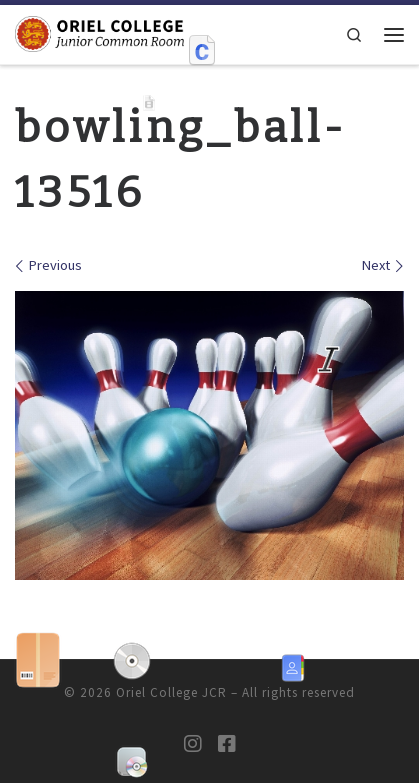  I want to click on apply italic formatting to selected text, so click(328, 359).